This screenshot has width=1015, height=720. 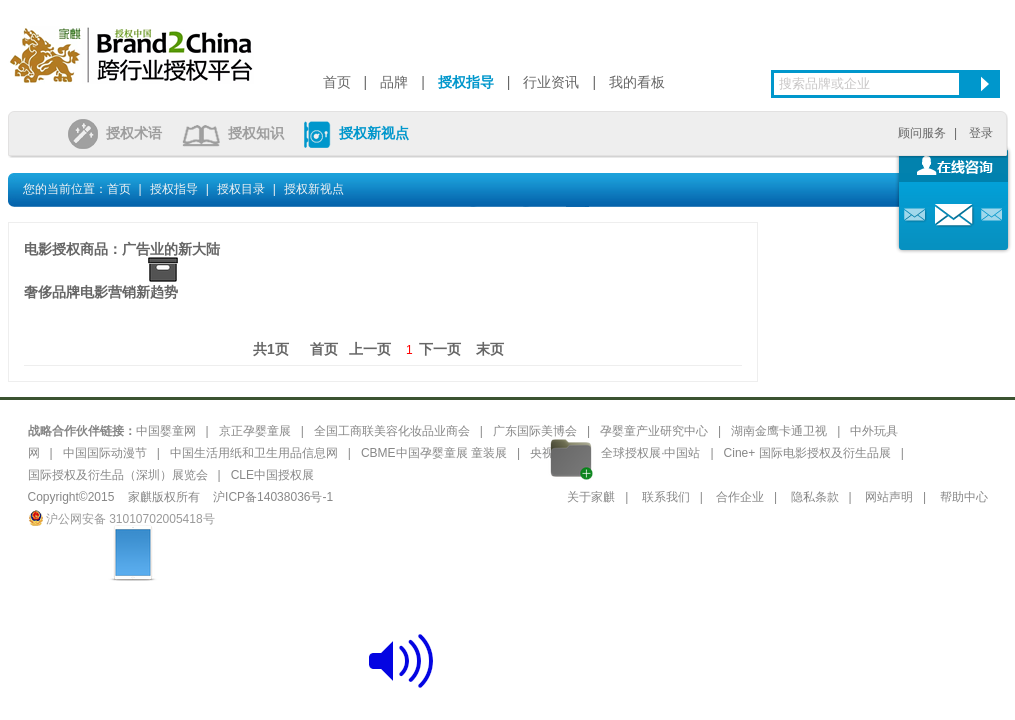 I want to click on view archived emails, so click(x=163, y=269).